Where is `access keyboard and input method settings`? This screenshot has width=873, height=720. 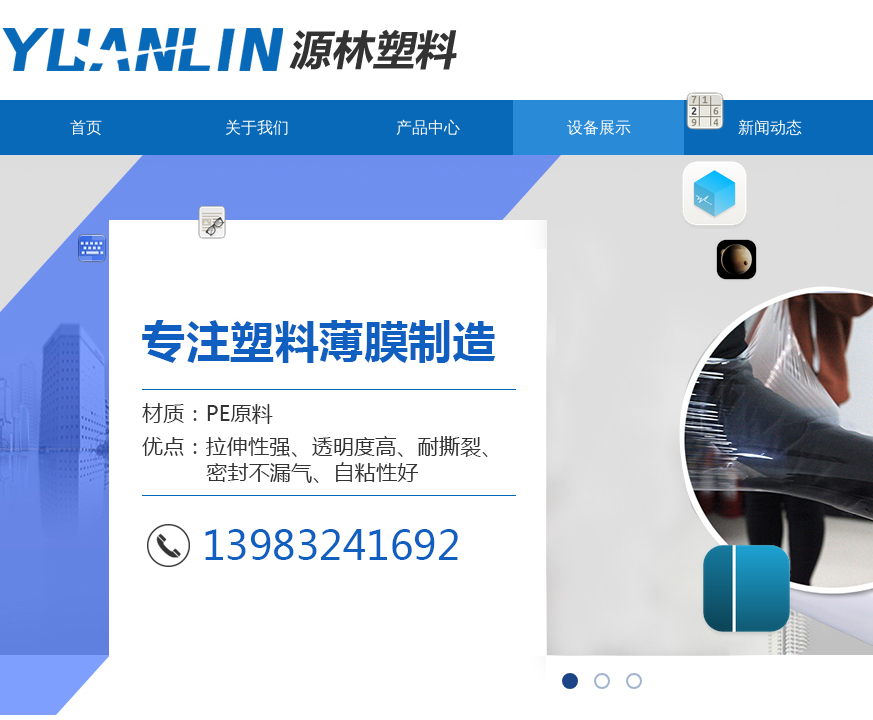
access keyboard and input method settings is located at coordinates (92, 248).